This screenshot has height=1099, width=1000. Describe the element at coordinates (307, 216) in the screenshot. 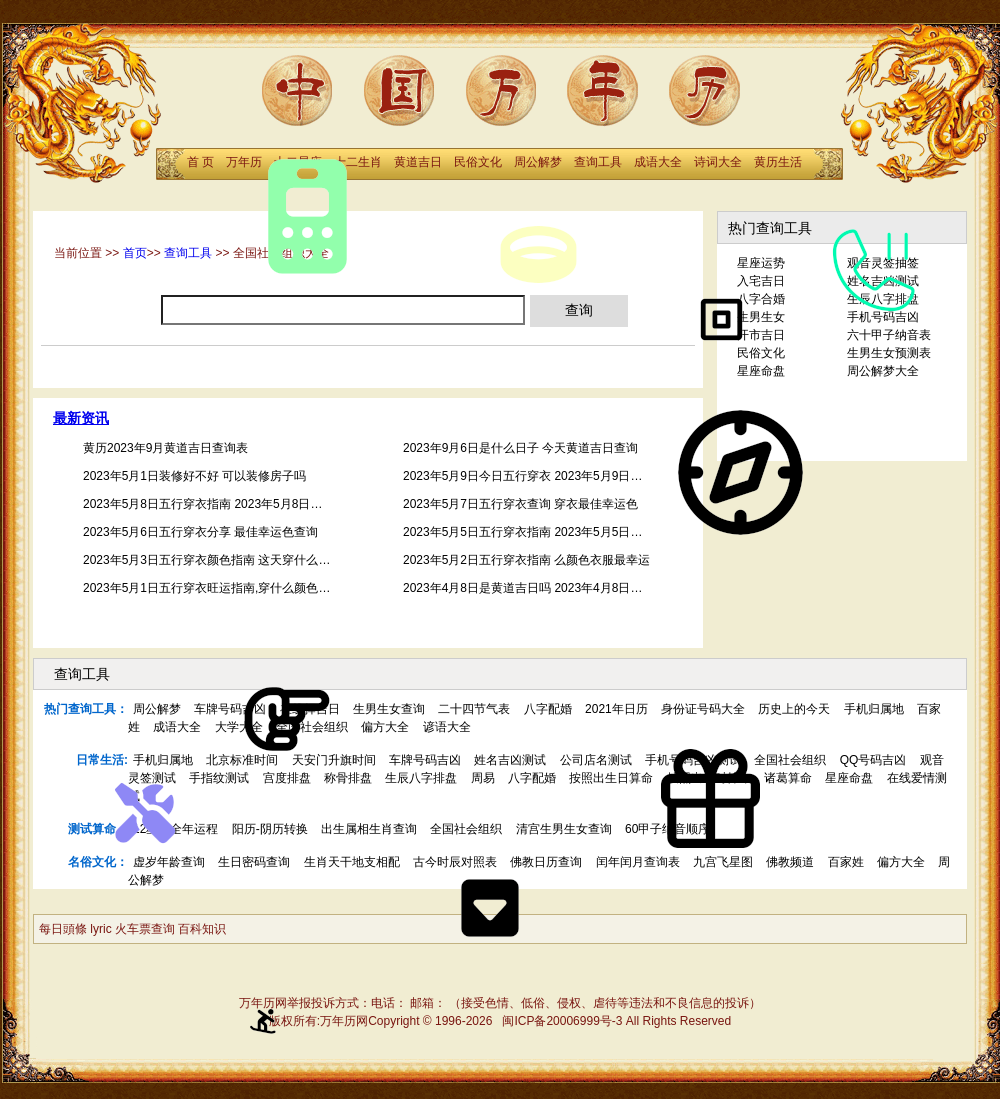

I see `call using a classic mobile phone` at that location.